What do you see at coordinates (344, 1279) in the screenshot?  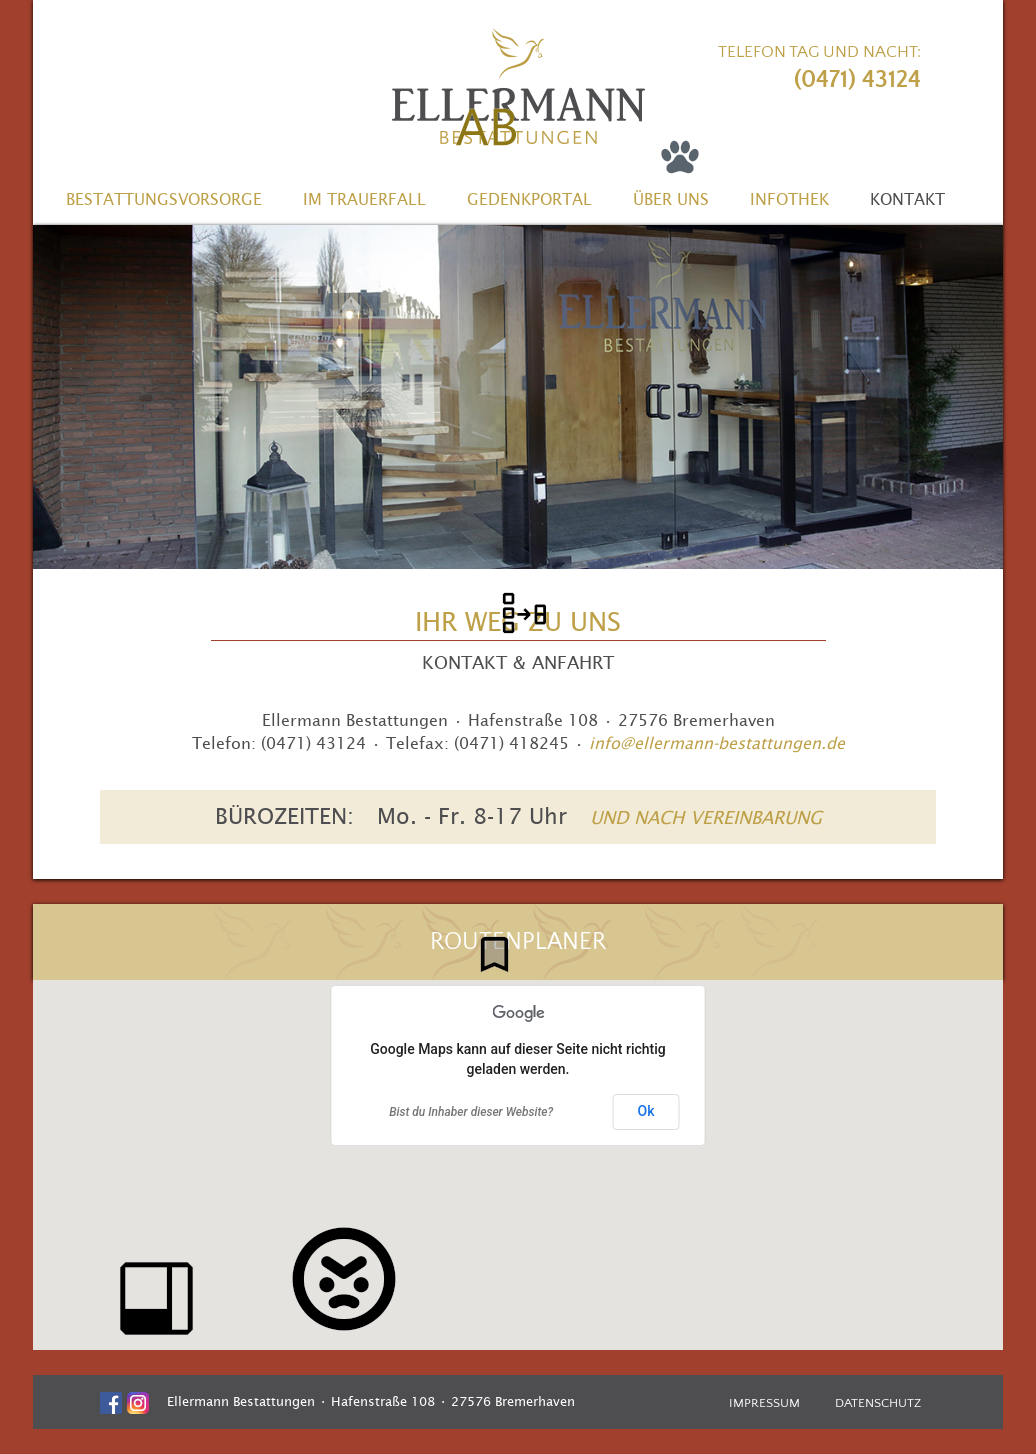 I see `report or flag negative content` at bounding box center [344, 1279].